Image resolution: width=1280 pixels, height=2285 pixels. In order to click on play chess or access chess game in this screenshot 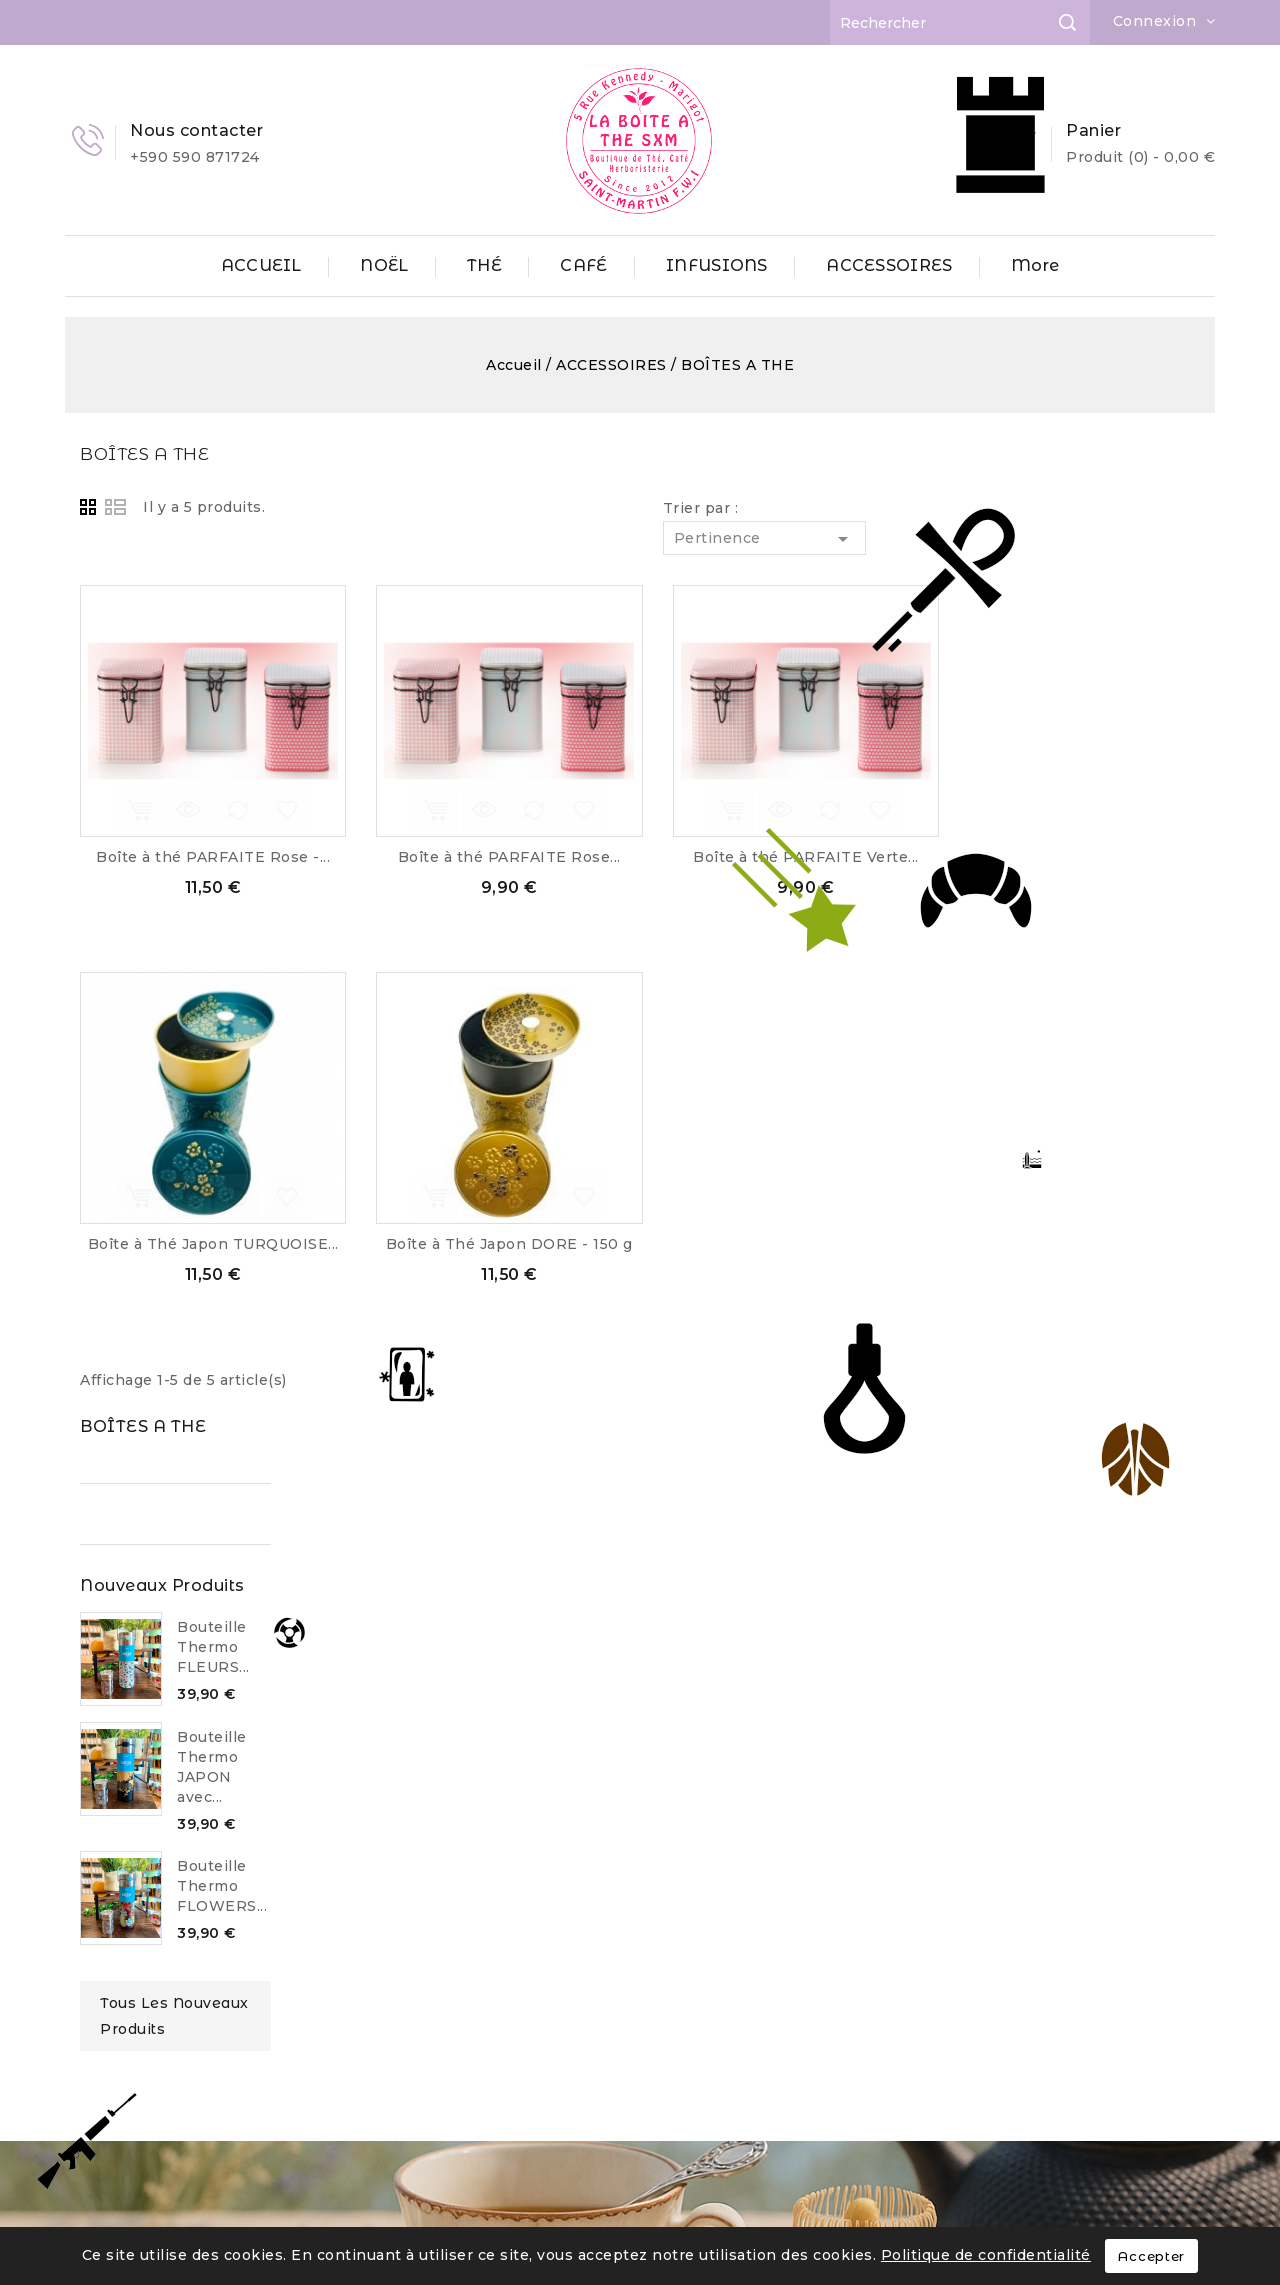, I will do `click(1000, 125)`.